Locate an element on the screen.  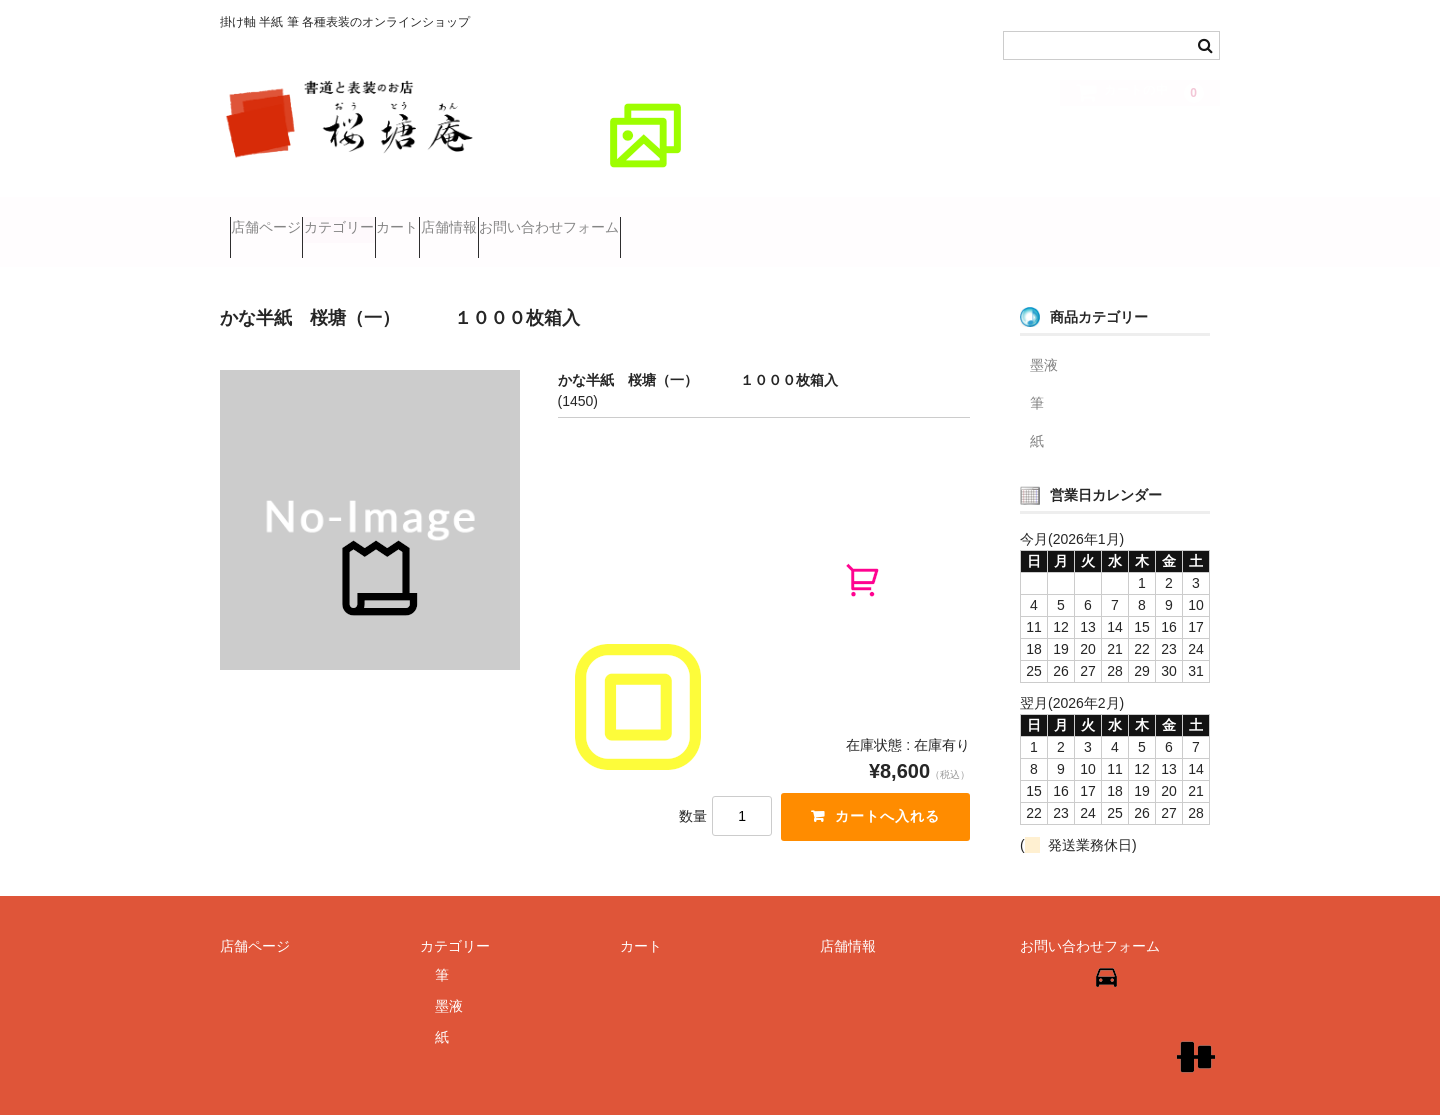
view receipt or transaction history is located at coordinates (376, 578).